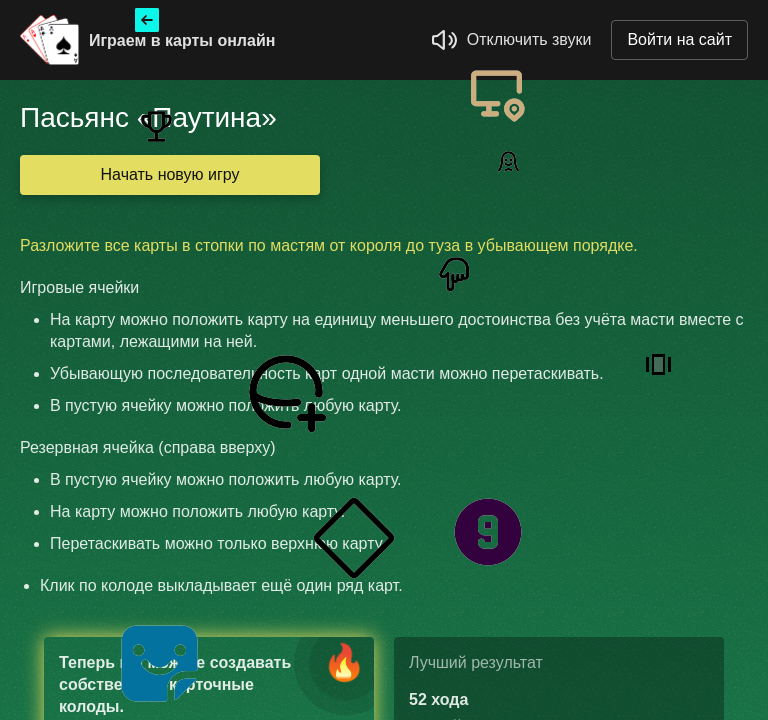  Describe the element at coordinates (488, 532) in the screenshot. I see `indicates item number 9 in a numbered list or sequence` at that location.